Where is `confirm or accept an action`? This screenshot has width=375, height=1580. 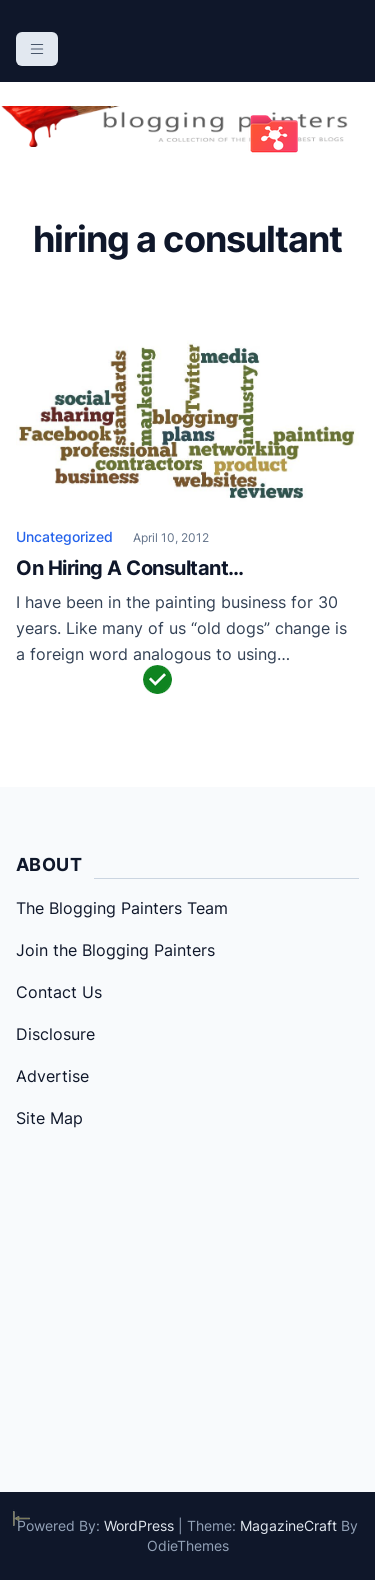
confirm or accept an action is located at coordinates (157, 679).